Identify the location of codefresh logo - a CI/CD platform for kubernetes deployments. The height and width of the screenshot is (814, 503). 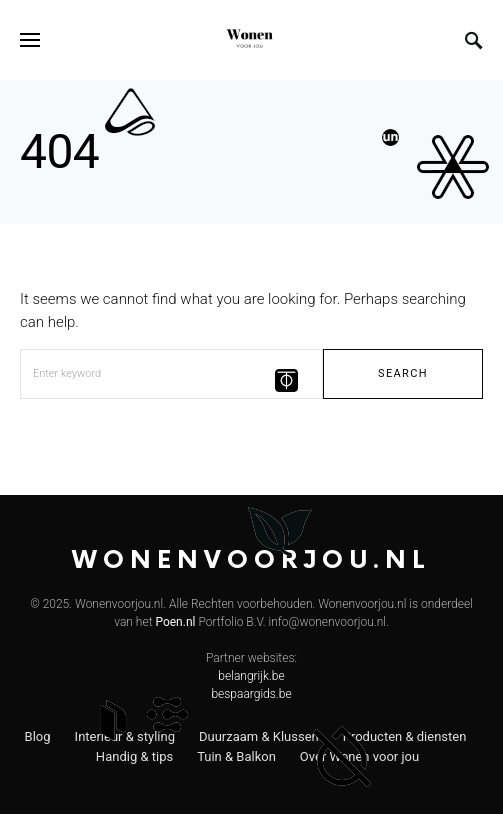
(280, 532).